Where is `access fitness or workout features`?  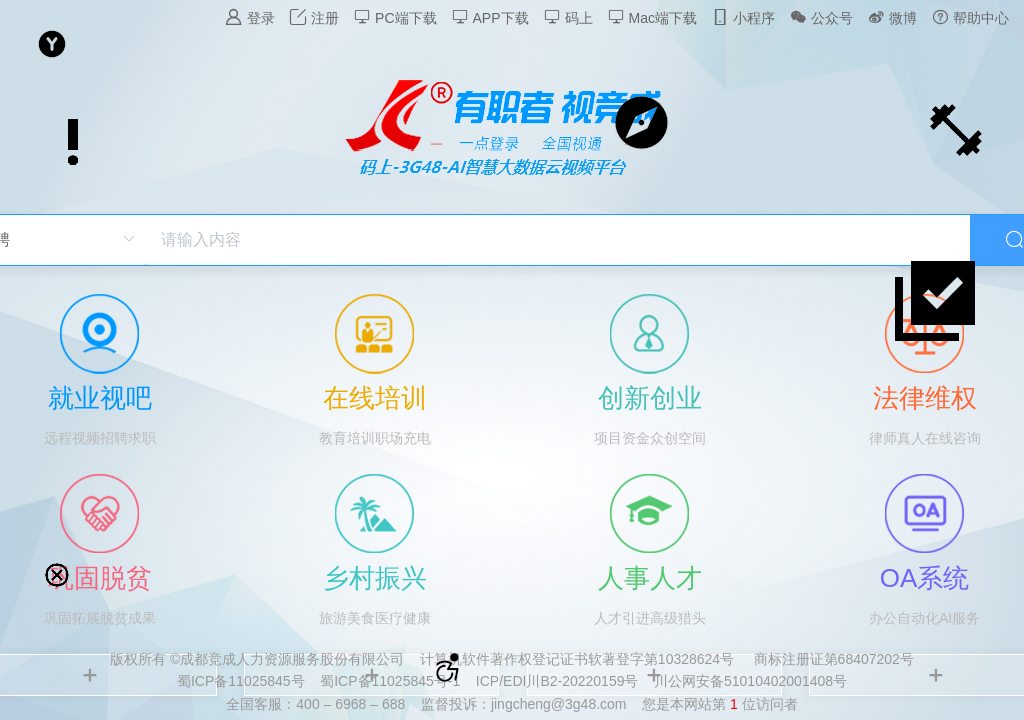 access fitness or workout features is located at coordinates (956, 130).